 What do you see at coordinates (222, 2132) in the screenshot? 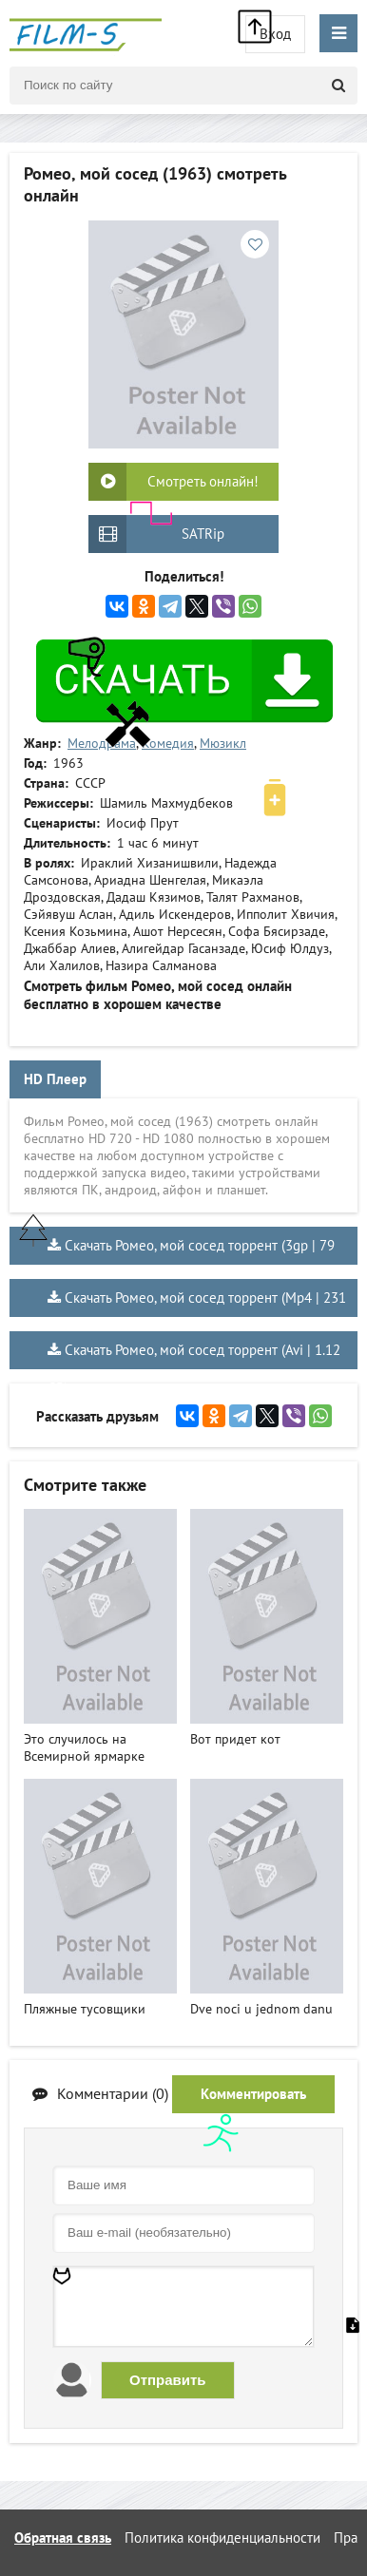
I see `start a running or fitness activity` at bounding box center [222, 2132].